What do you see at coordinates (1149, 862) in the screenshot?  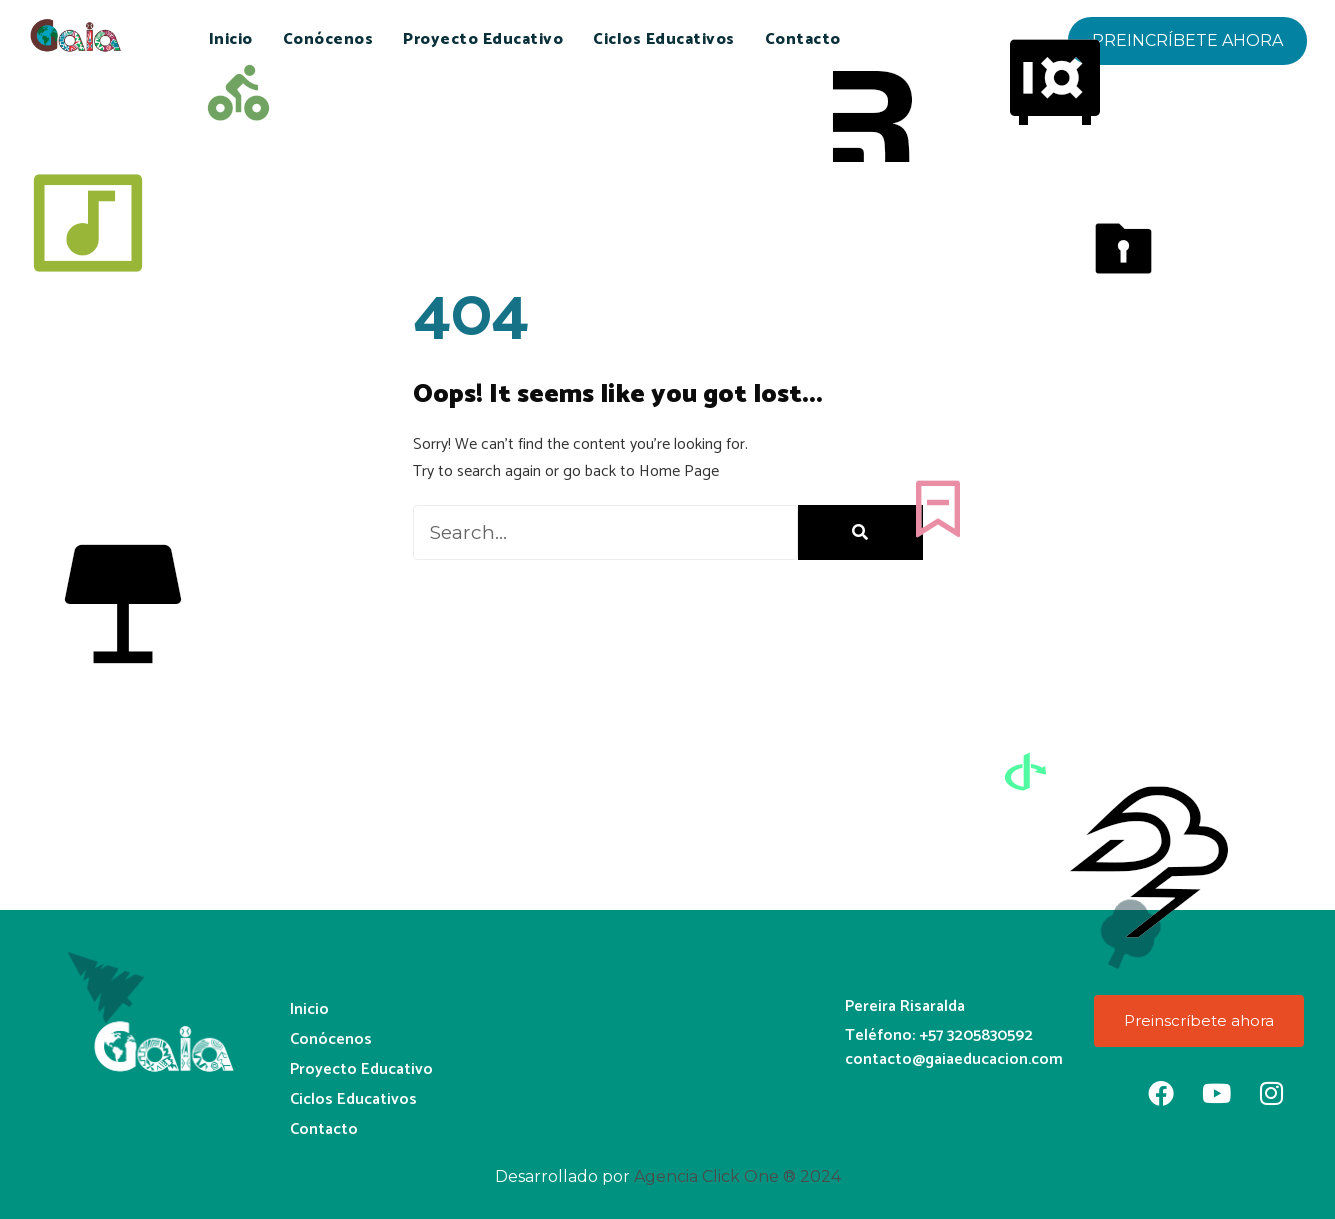 I see `apache storm logo` at bounding box center [1149, 862].